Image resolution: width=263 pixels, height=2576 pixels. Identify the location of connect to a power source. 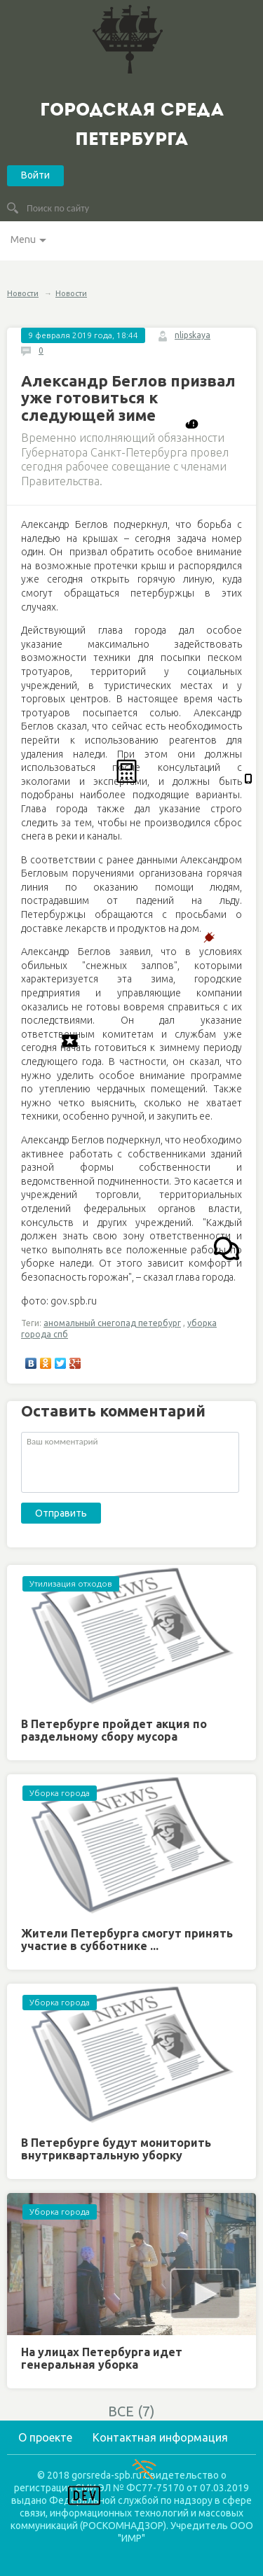
(209, 938).